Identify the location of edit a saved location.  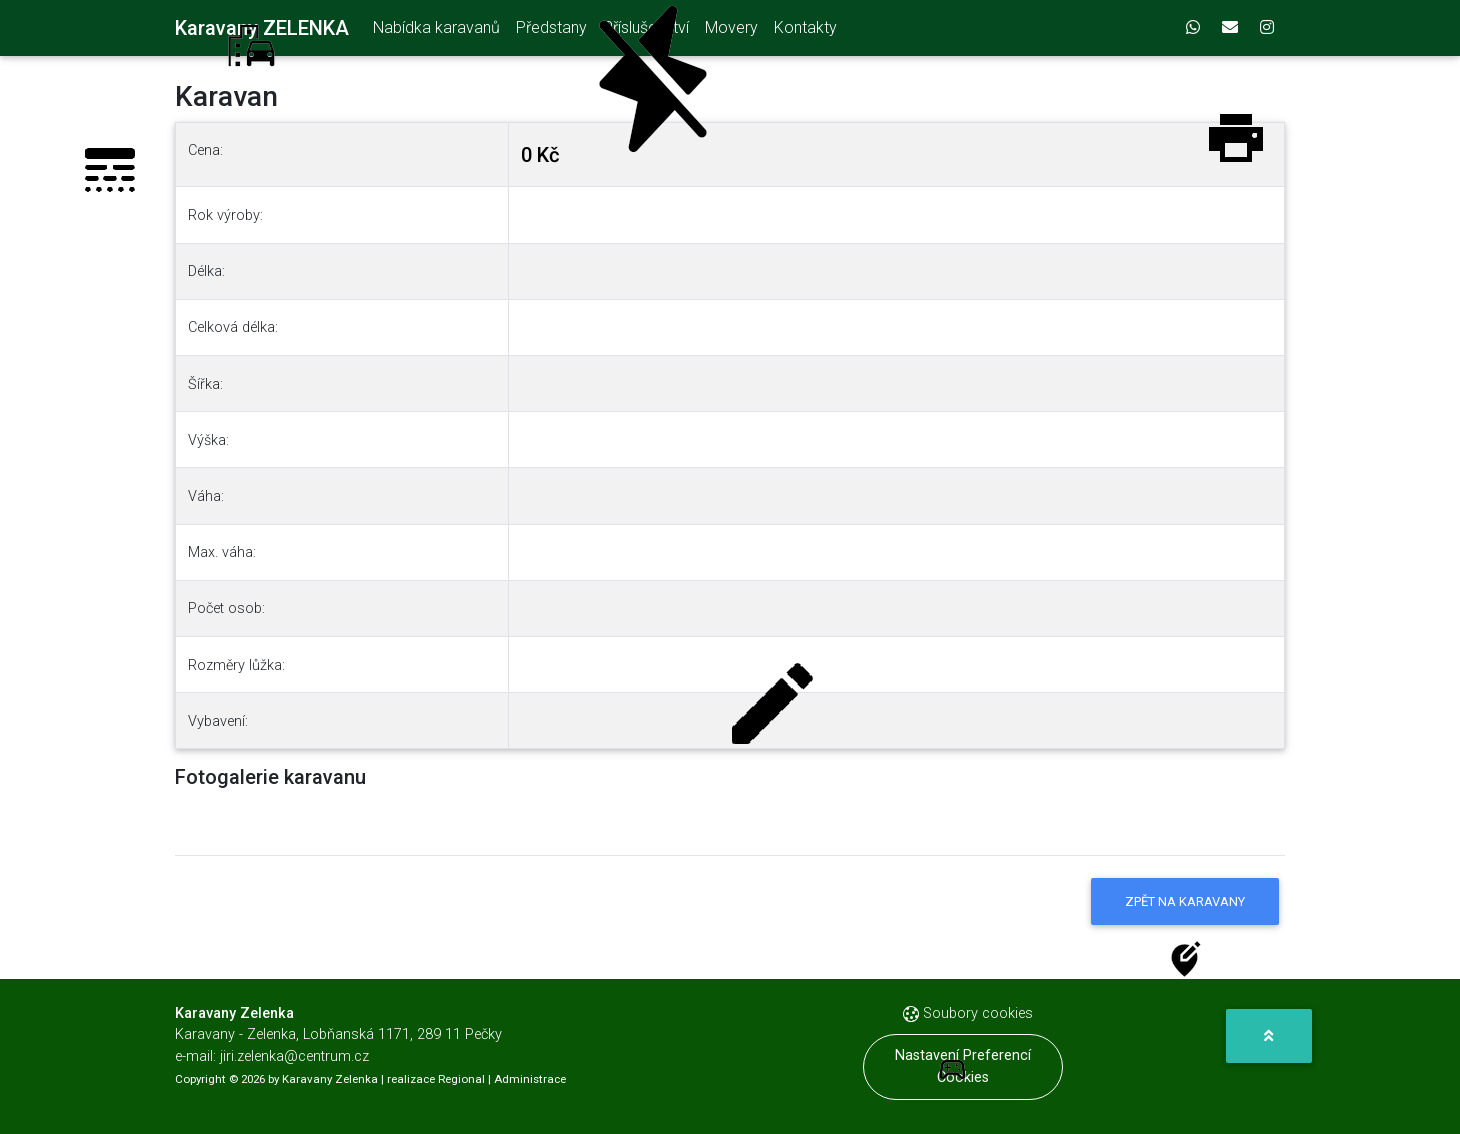
(1184, 960).